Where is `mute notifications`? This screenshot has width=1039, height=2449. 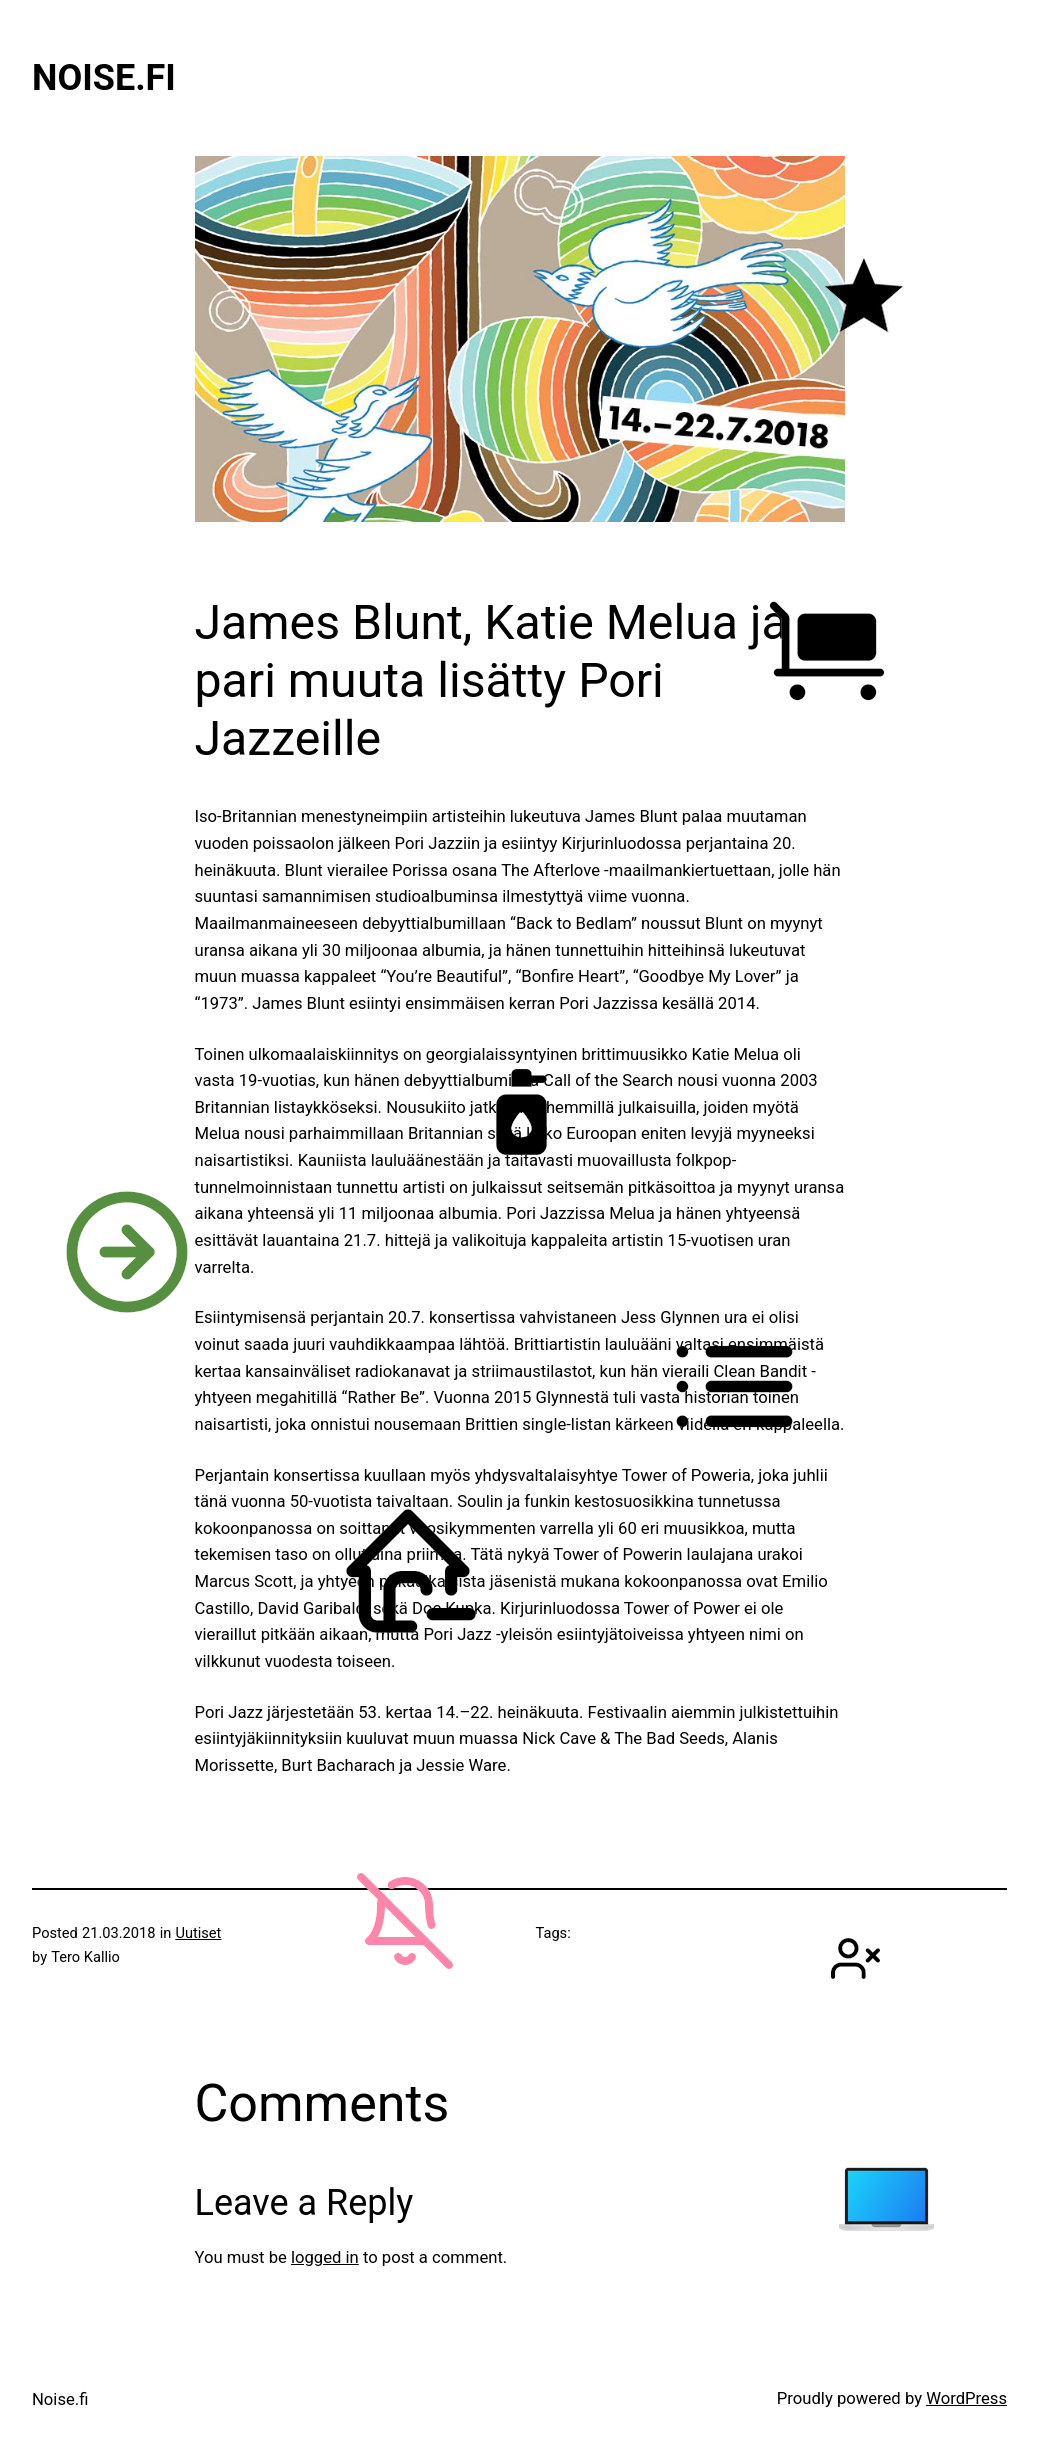
mute notifications is located at coordinates (405, 1921).